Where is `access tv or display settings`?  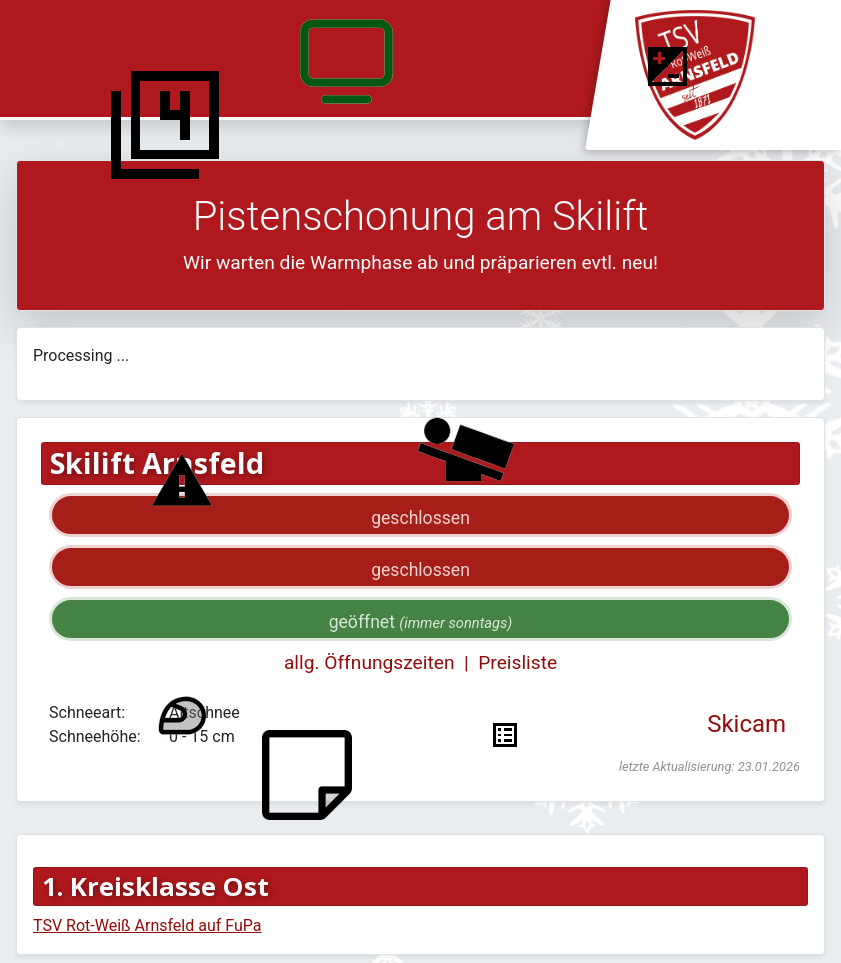
access tv or display settings is located at coordinates (346, 61).